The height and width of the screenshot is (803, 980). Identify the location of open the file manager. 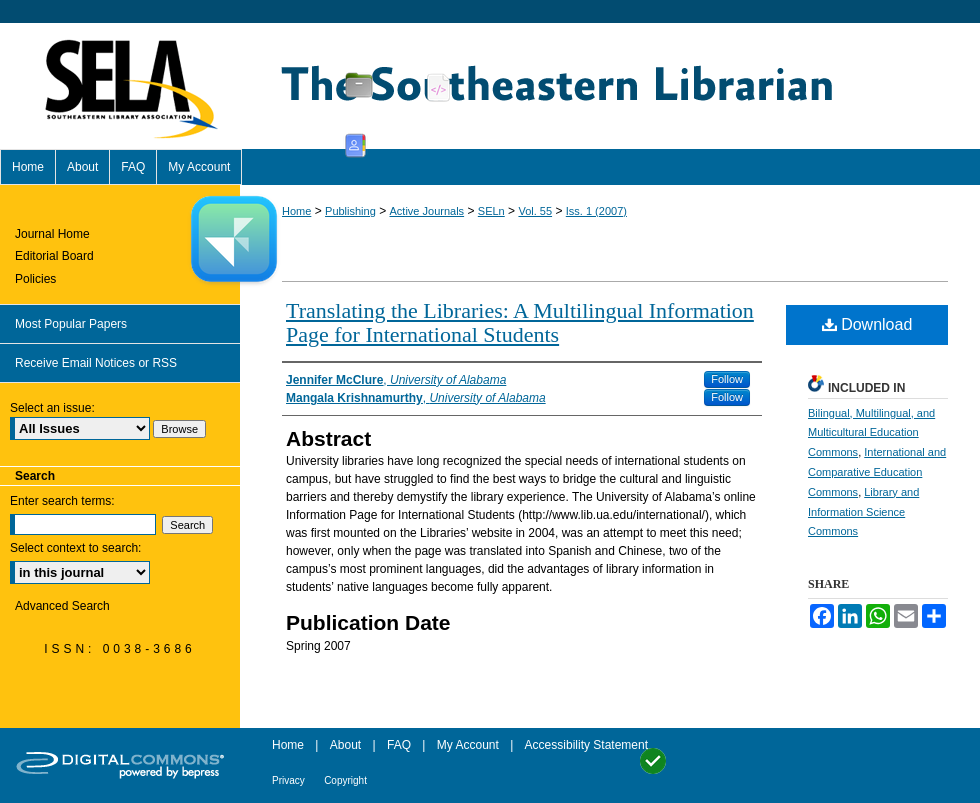
(359, 85).